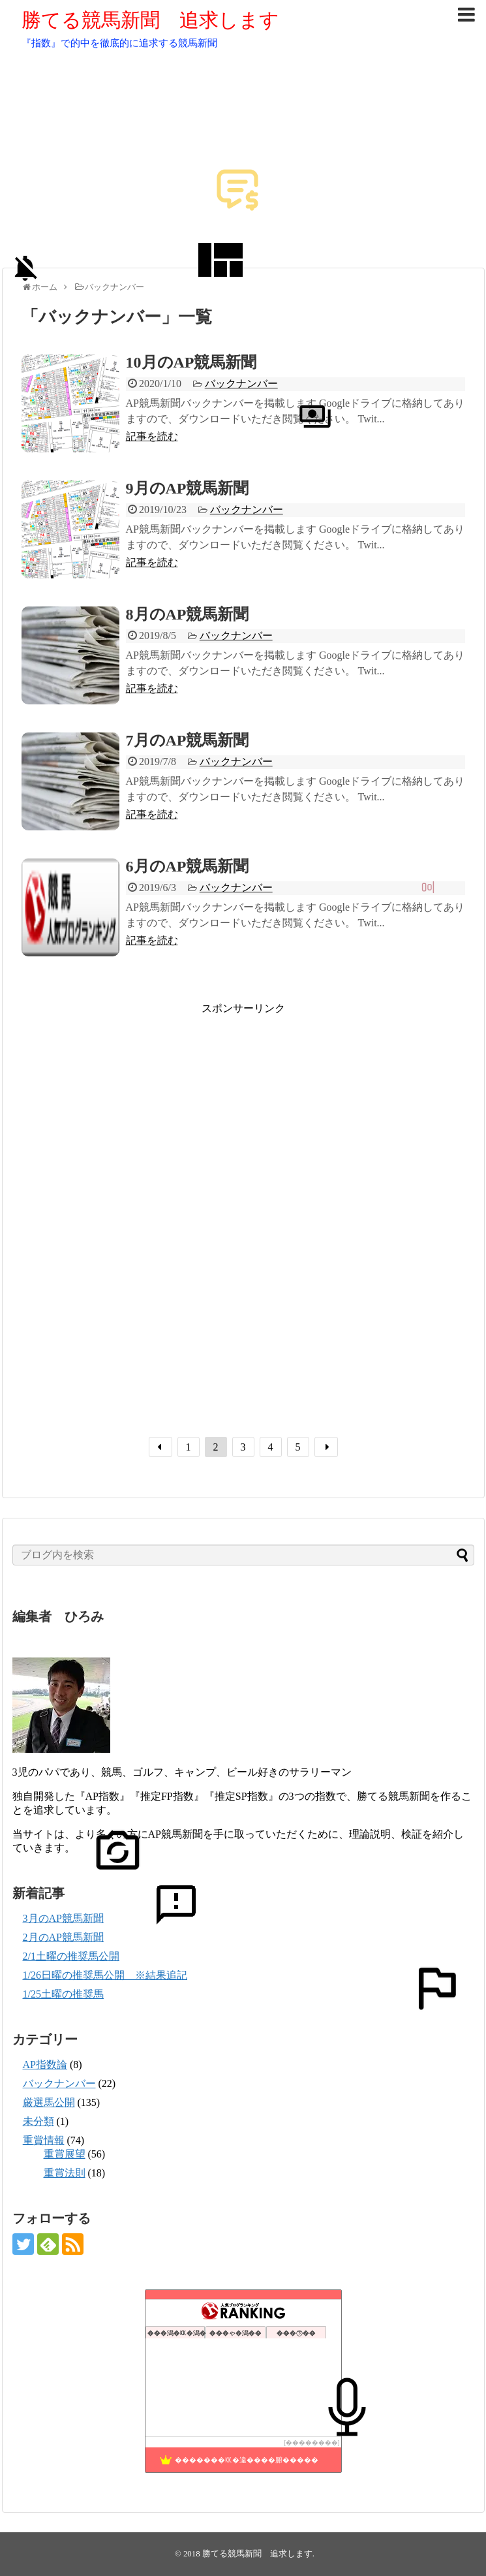 The width and height of the screenshot is (486, 2576). Describe the element at coordinates (315, 416) in the screenshot. I see `access payment methods` at that location.